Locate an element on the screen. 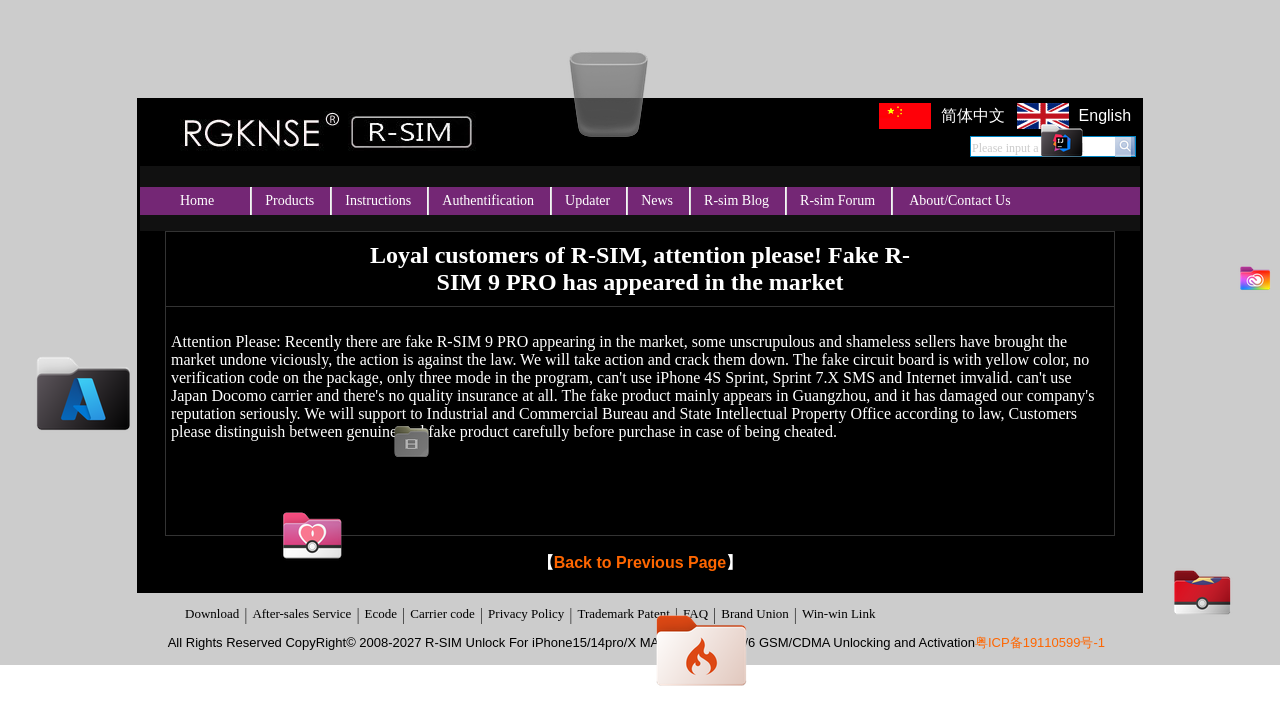 This screenshot has width=1280, height=720. open the trash to view deleted items is located at coordinates (608, 92).